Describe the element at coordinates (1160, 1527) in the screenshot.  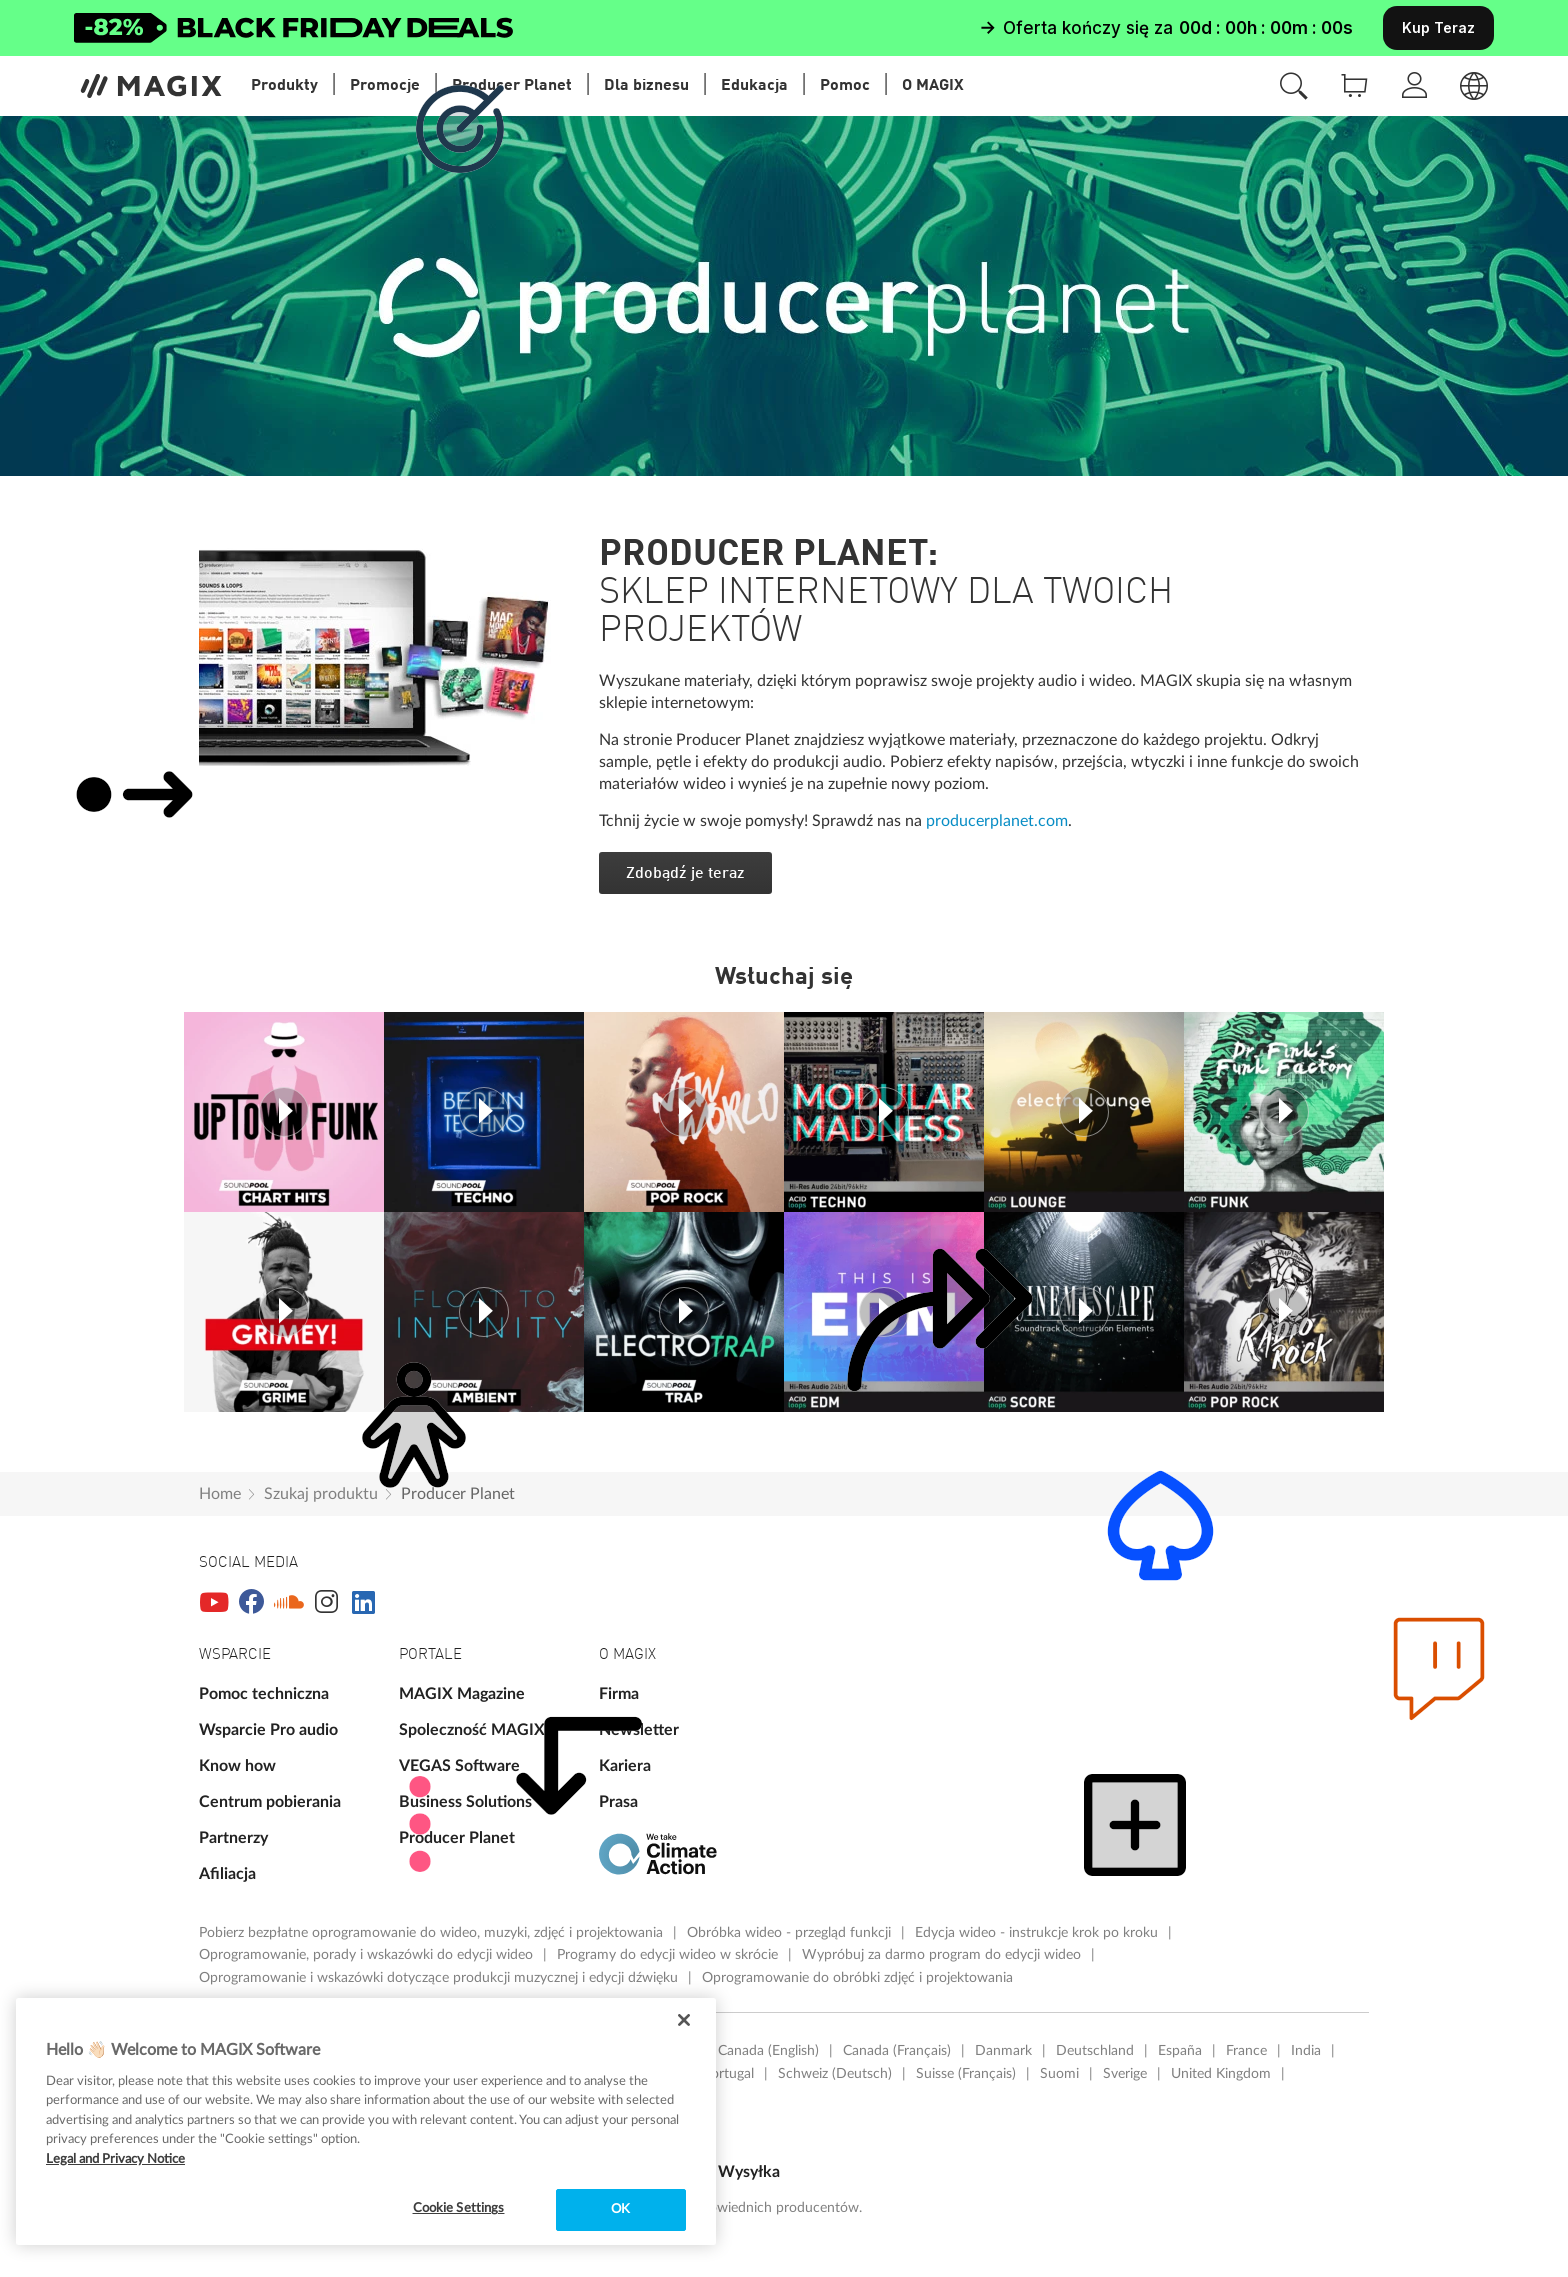
I see `spade suit symbol for card games` at that location.